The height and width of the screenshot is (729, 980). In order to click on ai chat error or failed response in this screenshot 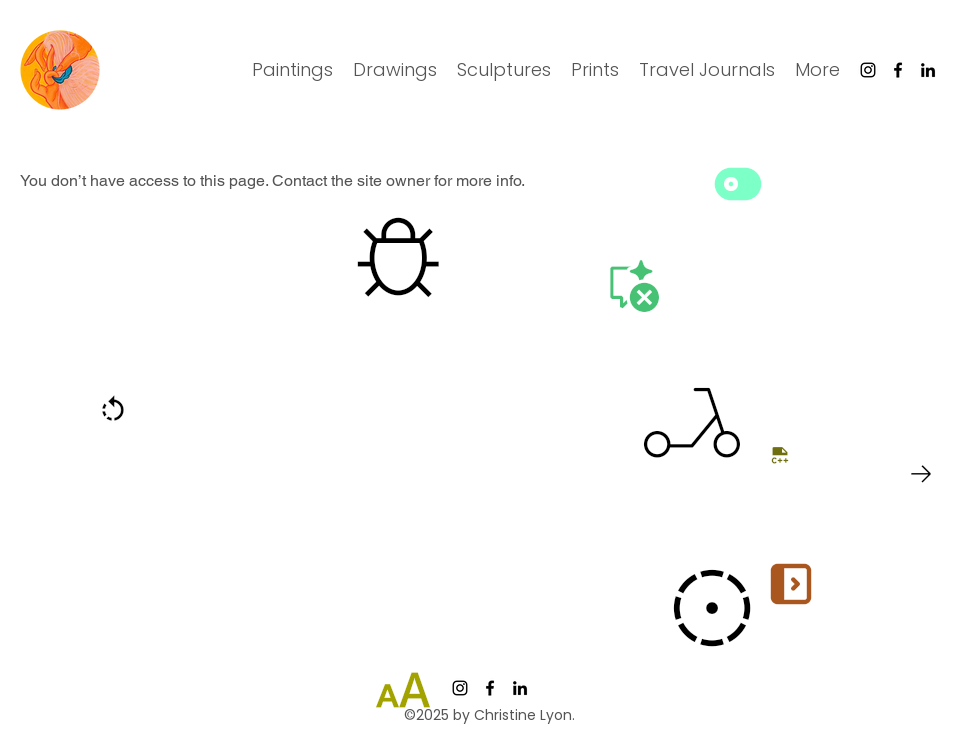, I will do `click(633, 286)`.